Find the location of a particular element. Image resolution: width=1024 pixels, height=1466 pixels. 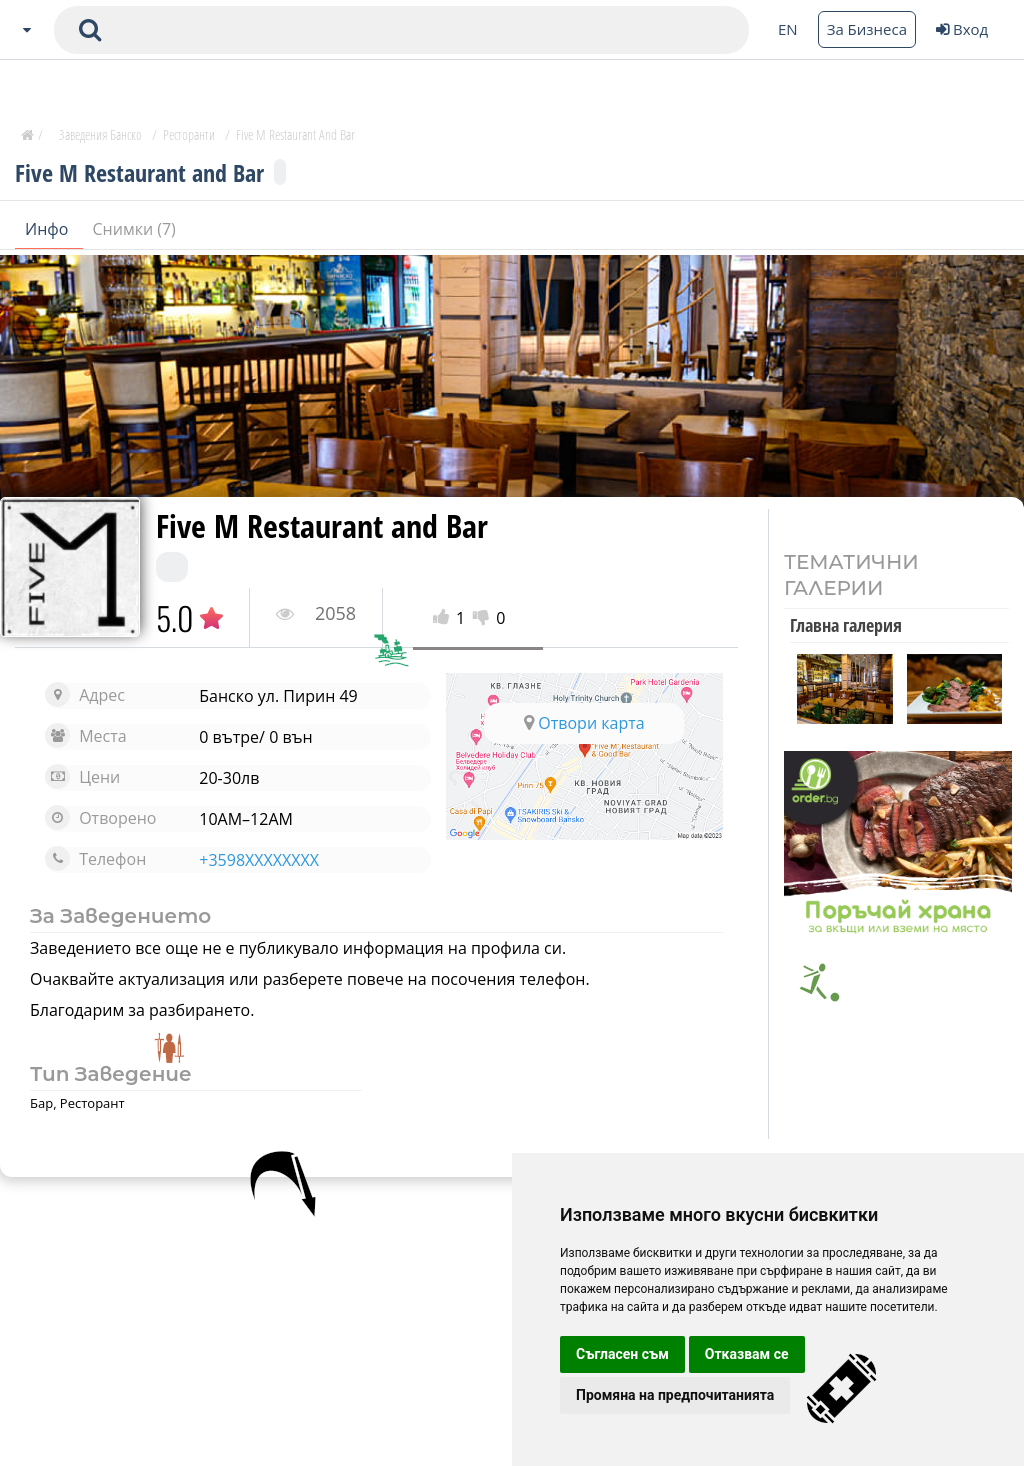

view naval fleet or warship units is located at coordinates (391, 651).